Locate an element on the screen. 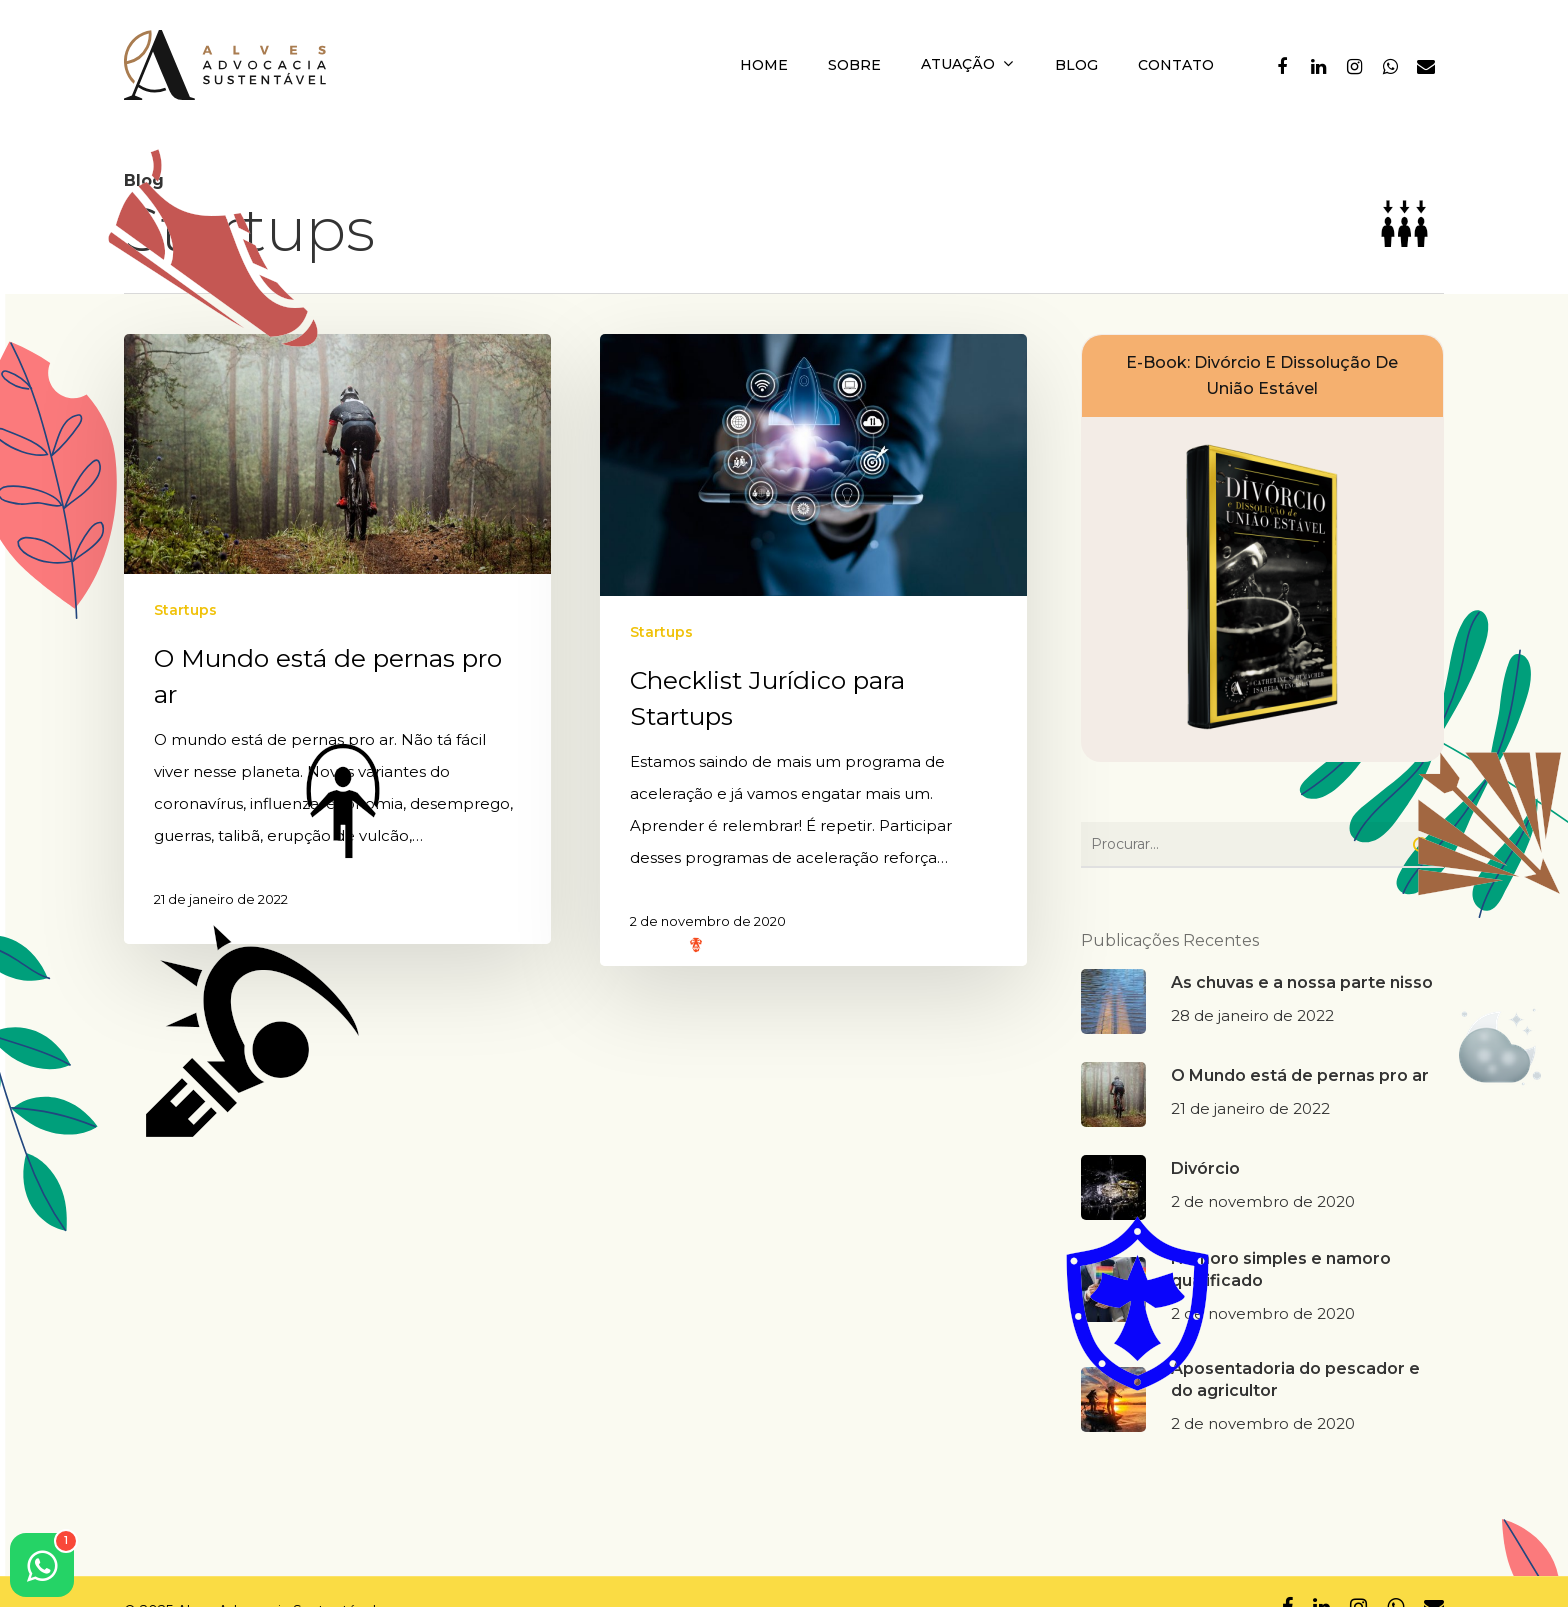 The image size is (1568, 1607). equip a magic staff or wand is located at coordinates (252, 1030).